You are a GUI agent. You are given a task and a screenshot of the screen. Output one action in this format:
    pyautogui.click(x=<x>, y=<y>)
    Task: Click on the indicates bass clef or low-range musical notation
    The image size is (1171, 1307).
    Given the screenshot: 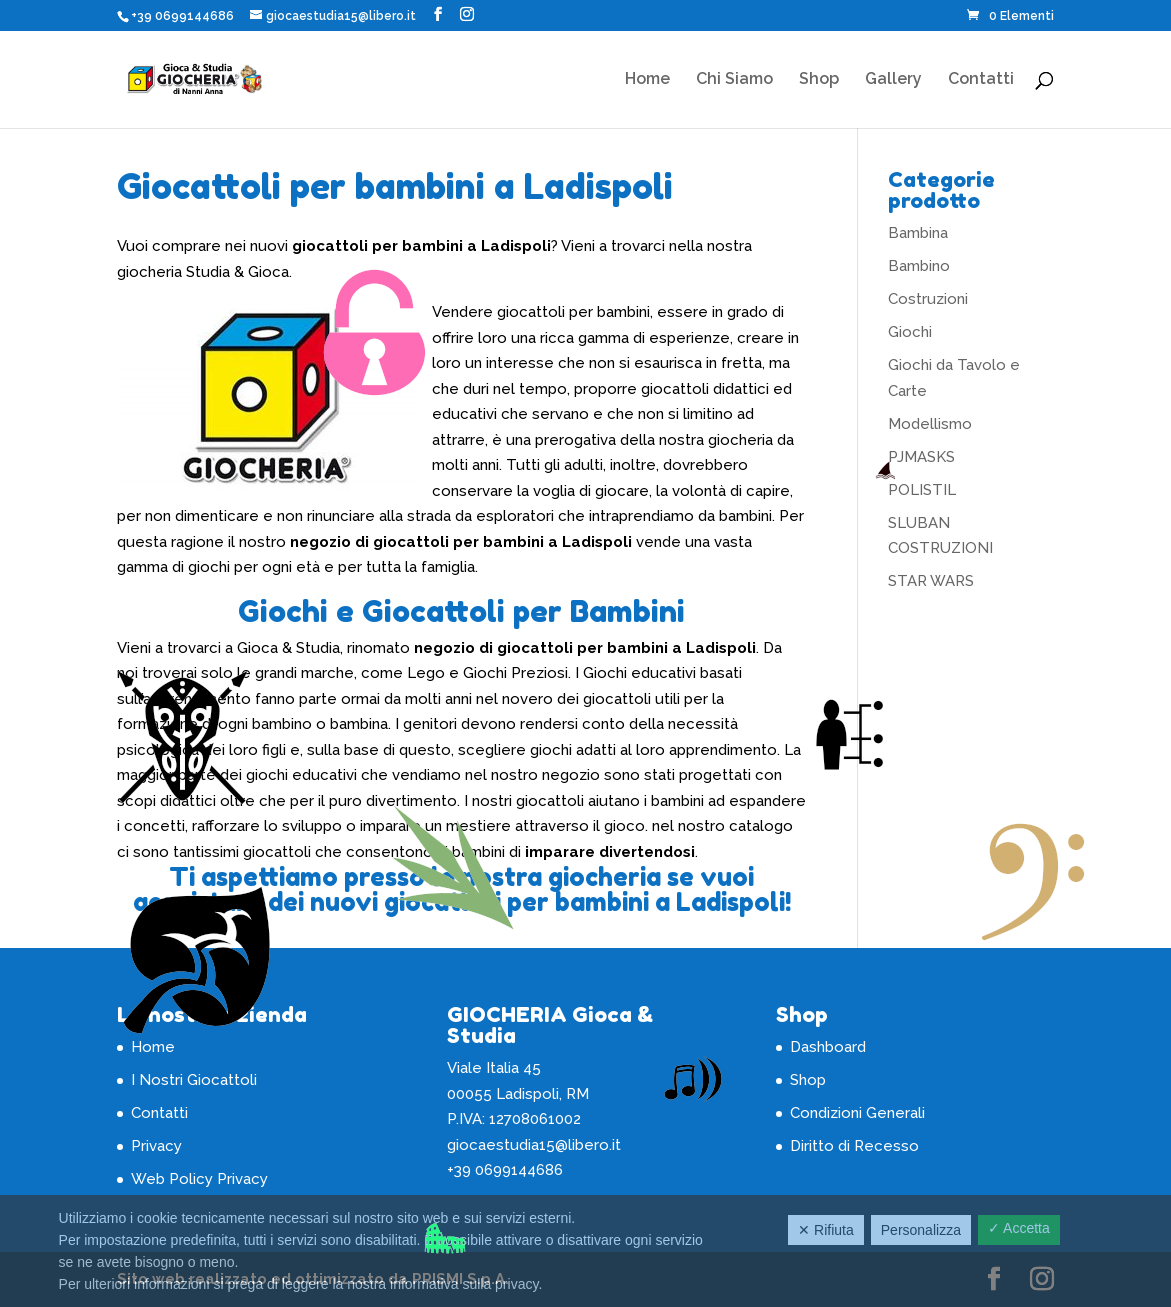 What is the action you would take?
    pyautogui.click(x=1033, y=882)
    